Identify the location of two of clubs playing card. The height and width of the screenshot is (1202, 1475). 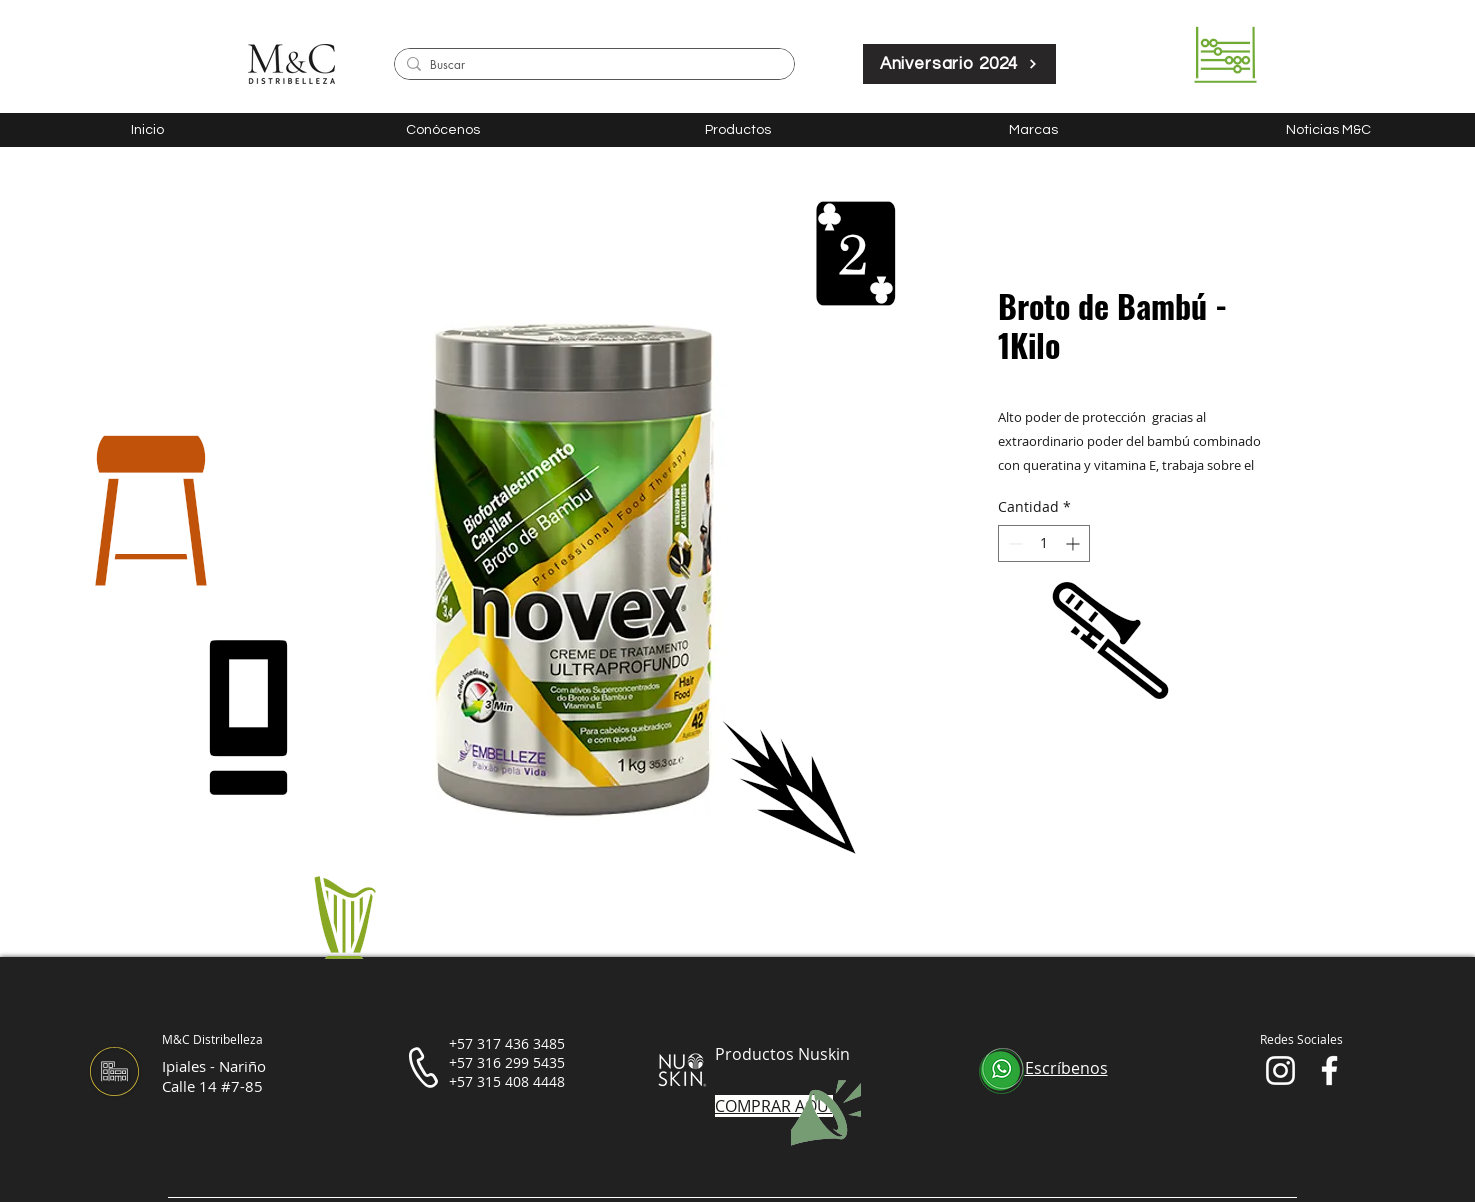
(855, 253).